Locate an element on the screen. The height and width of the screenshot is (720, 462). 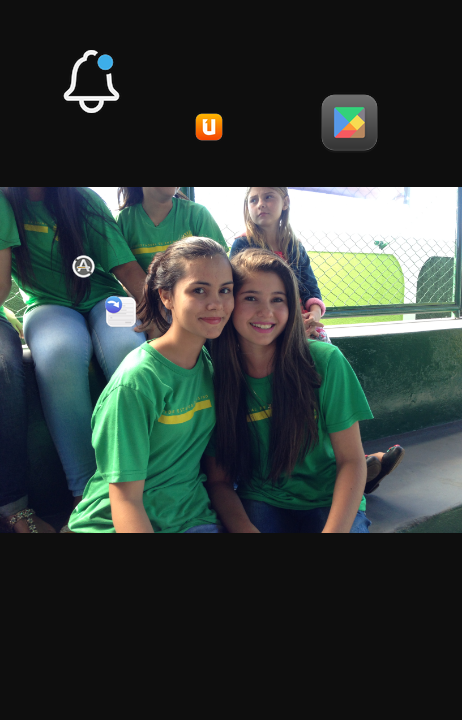
check for and install system software updates is located at coordinates (83, 266).